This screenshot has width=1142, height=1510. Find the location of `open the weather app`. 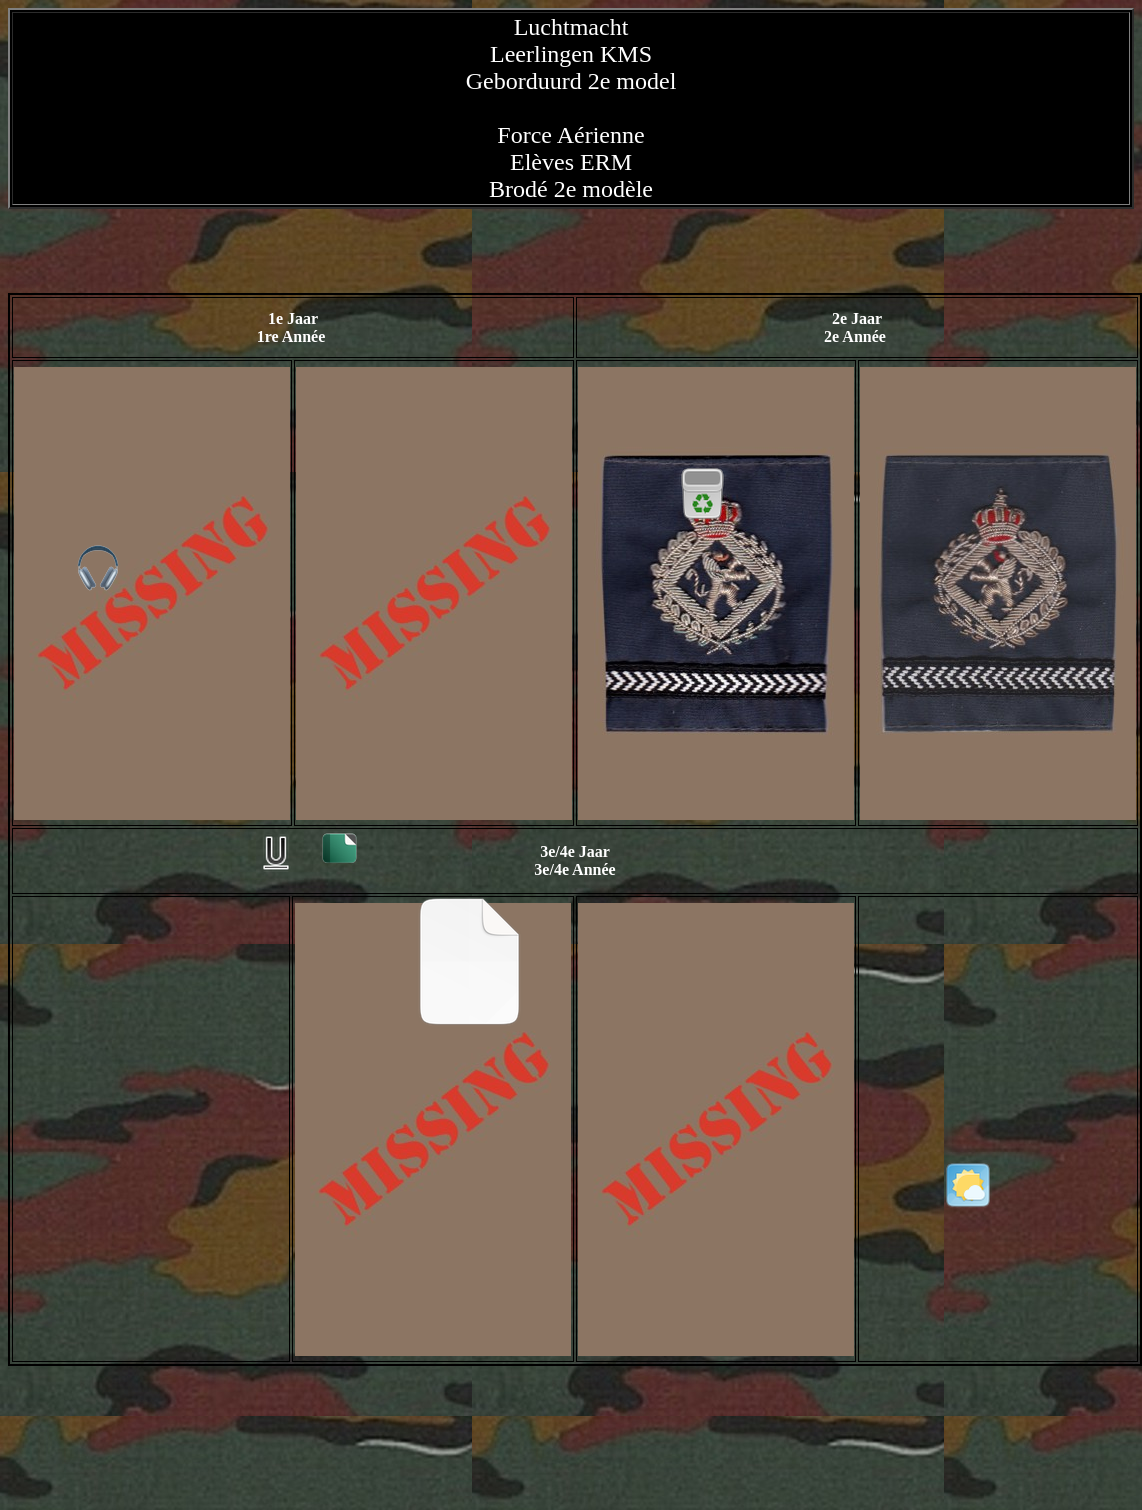

open the weather app is located at coordinates (968, 1185).